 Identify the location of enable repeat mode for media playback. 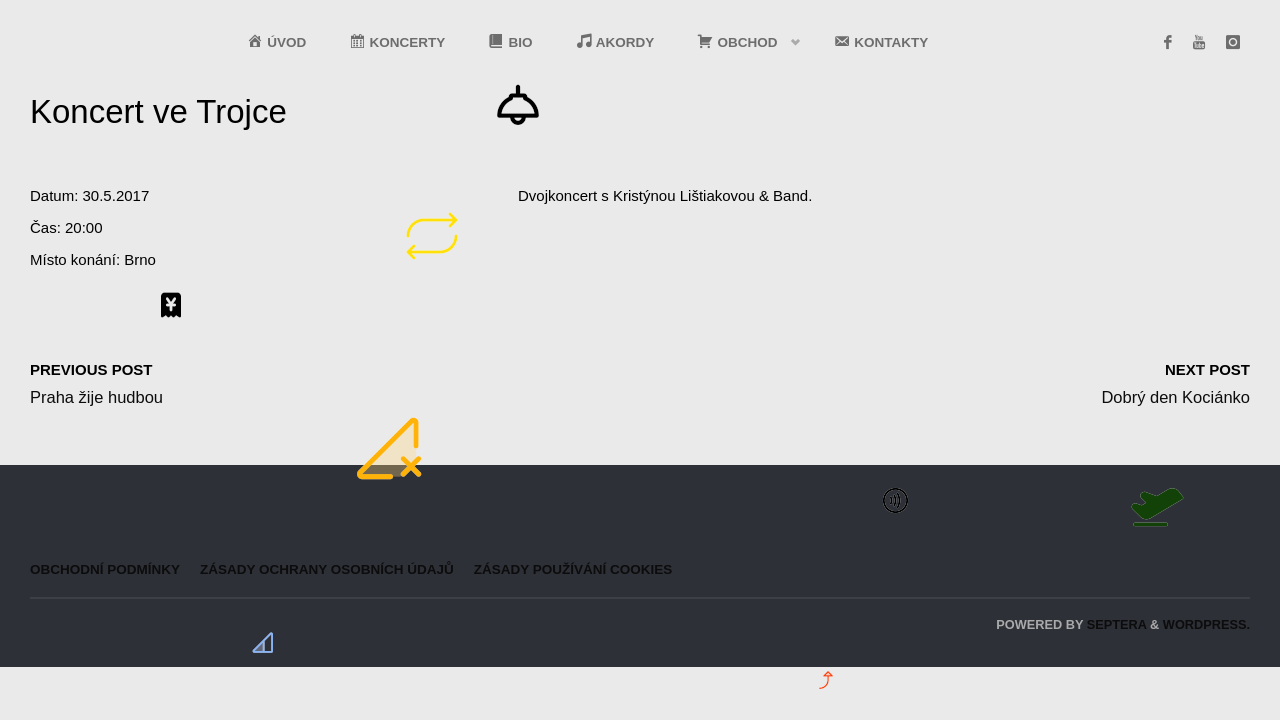
(432, 236).